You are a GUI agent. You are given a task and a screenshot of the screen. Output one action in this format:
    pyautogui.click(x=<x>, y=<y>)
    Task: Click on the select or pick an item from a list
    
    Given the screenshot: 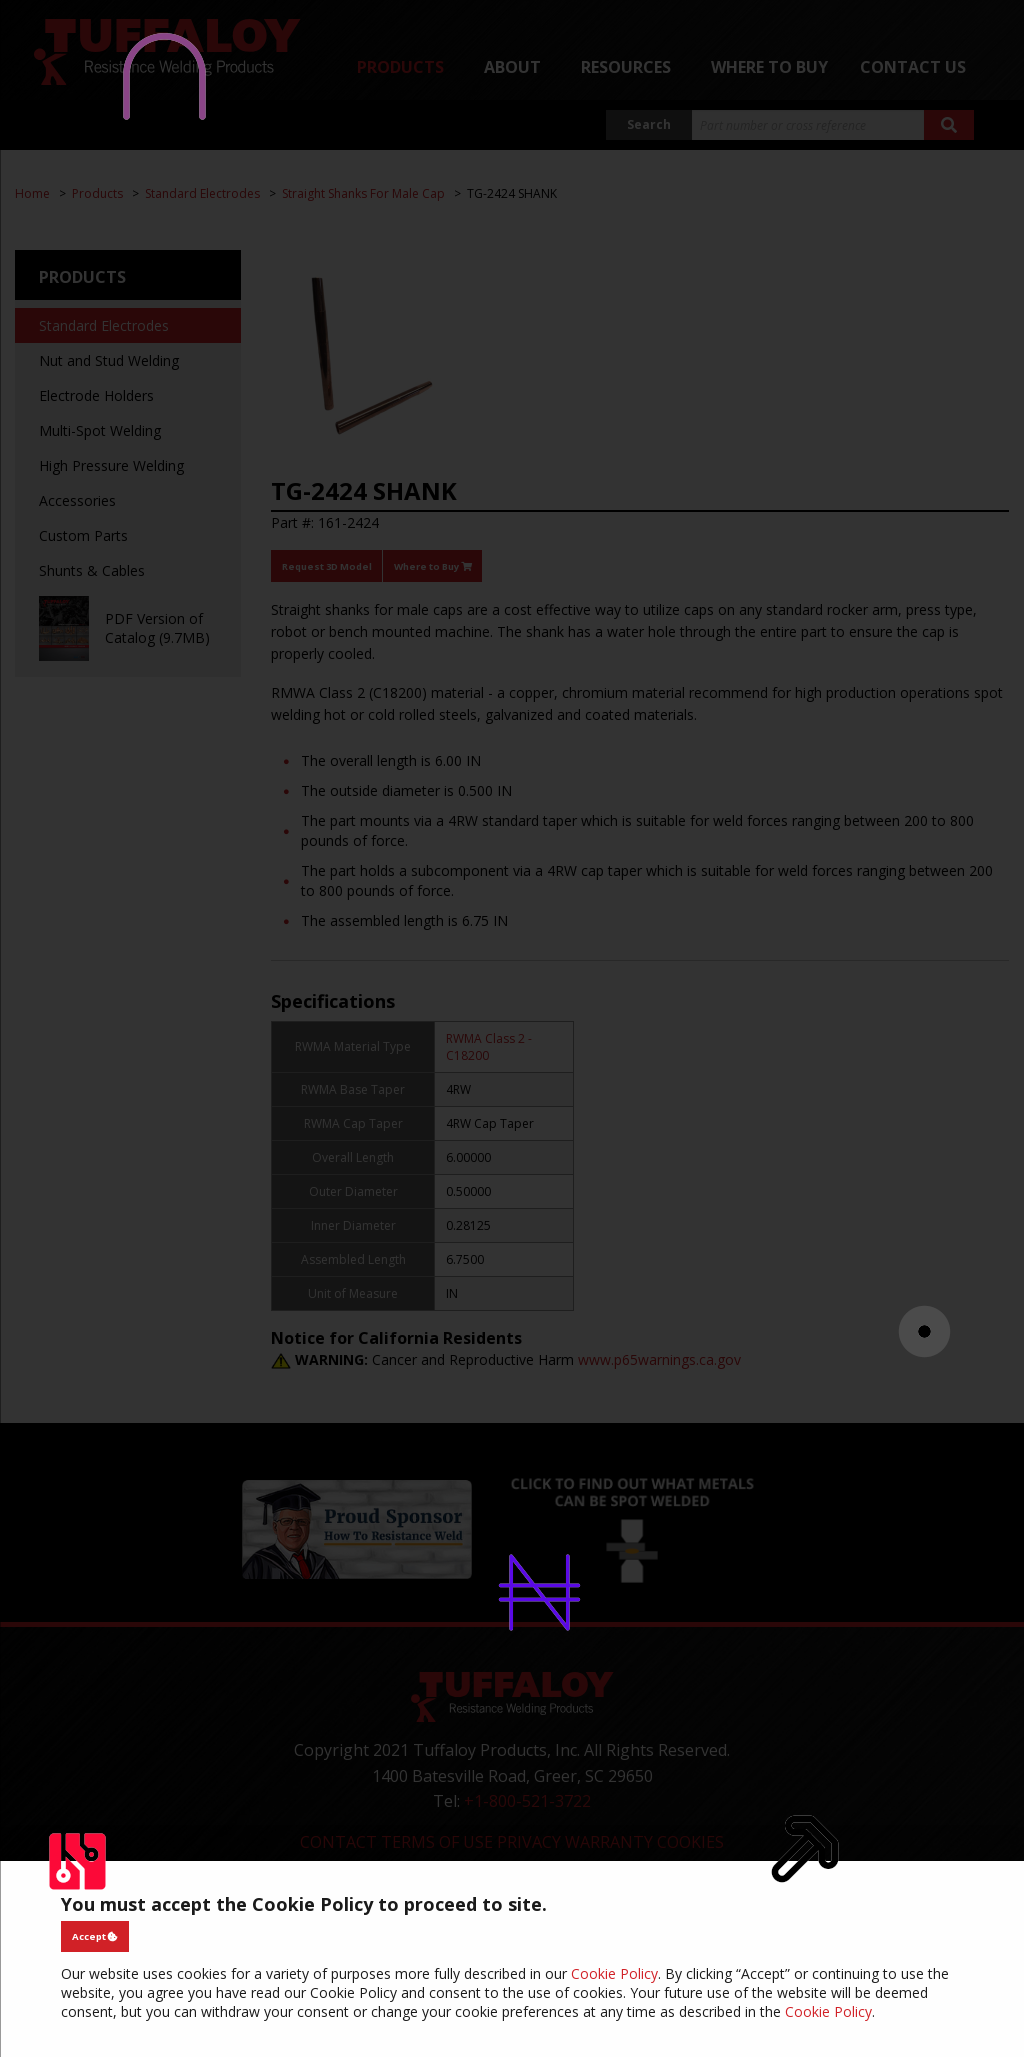 What is the action you would take?
    pyautogui.click(x=805, y=1849)
    